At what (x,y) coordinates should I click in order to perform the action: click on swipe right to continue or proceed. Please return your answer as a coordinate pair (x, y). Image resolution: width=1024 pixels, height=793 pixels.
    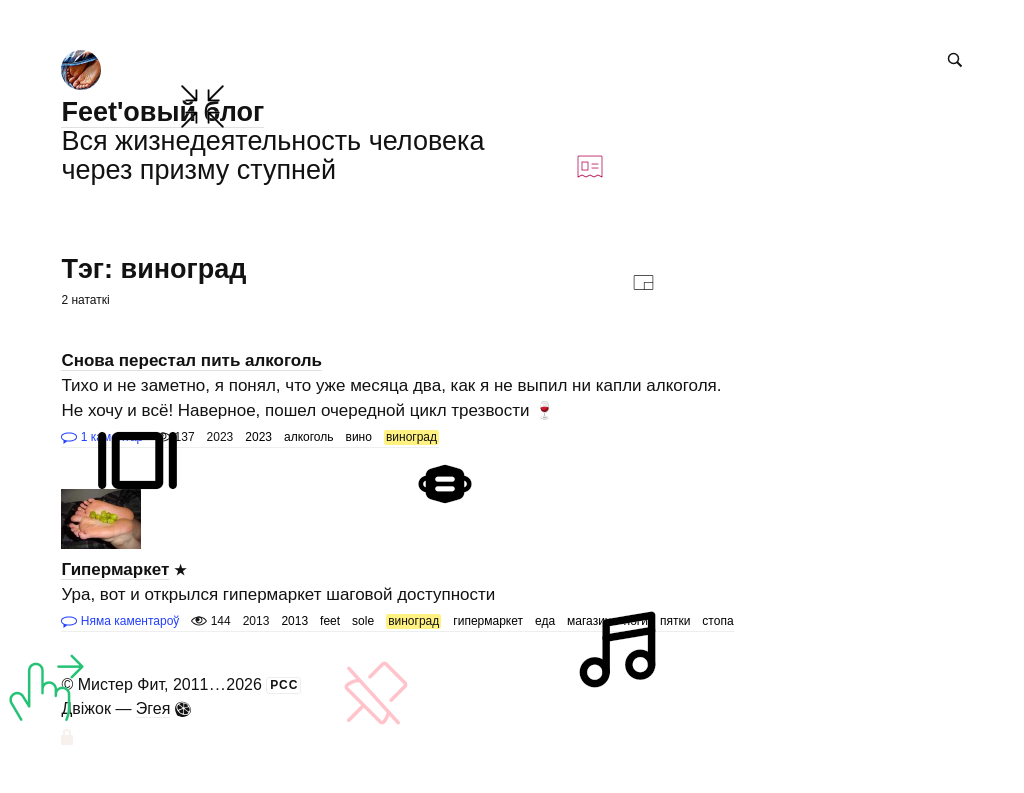
    Looking at the image, I should click on (42, 690).